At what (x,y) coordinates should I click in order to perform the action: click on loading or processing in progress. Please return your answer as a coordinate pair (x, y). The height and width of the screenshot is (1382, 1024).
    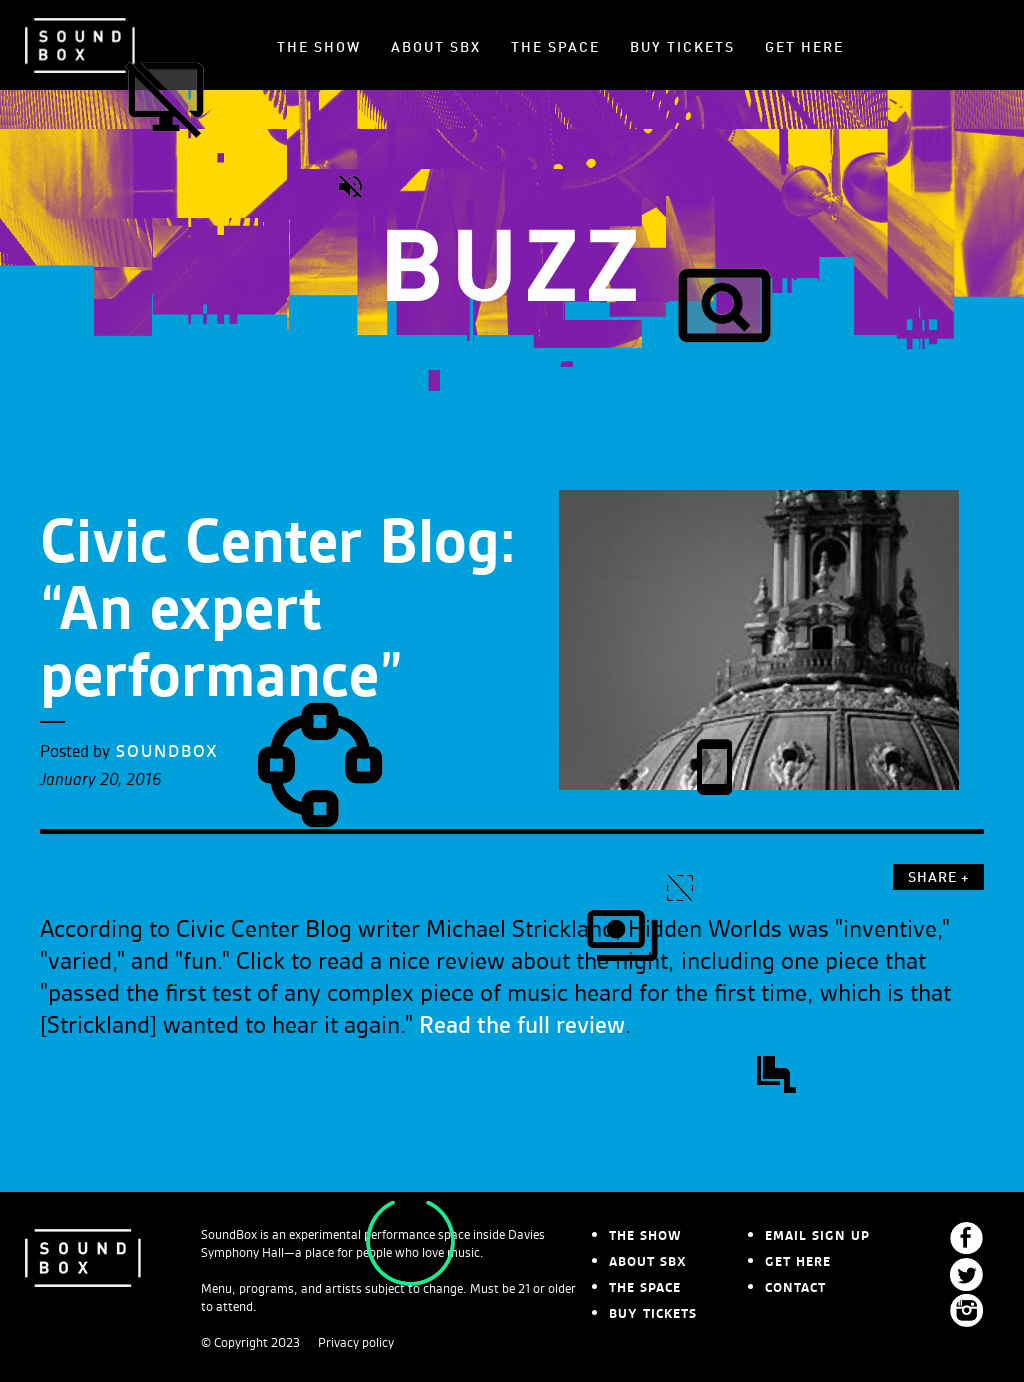
    Looking at the image, I should click on (410, 1241).